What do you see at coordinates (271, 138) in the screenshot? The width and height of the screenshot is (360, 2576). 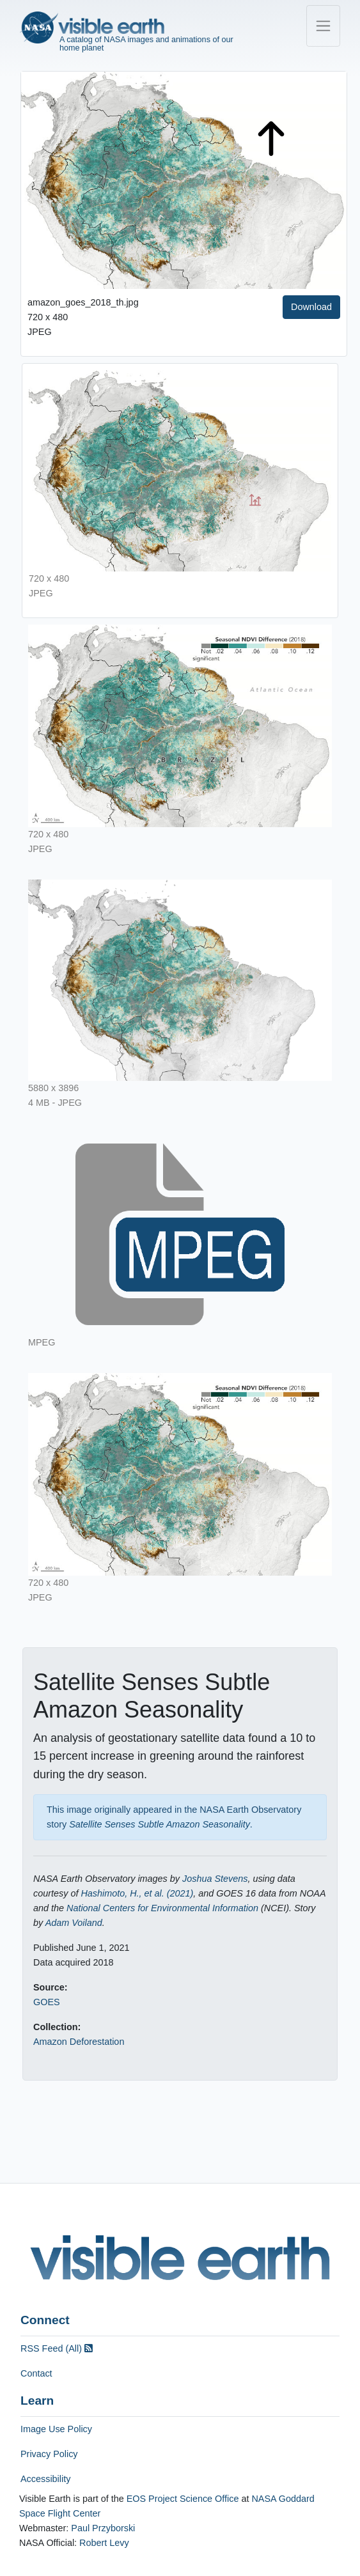 I see `scroll to top of page` at bounding box center [271, 138].